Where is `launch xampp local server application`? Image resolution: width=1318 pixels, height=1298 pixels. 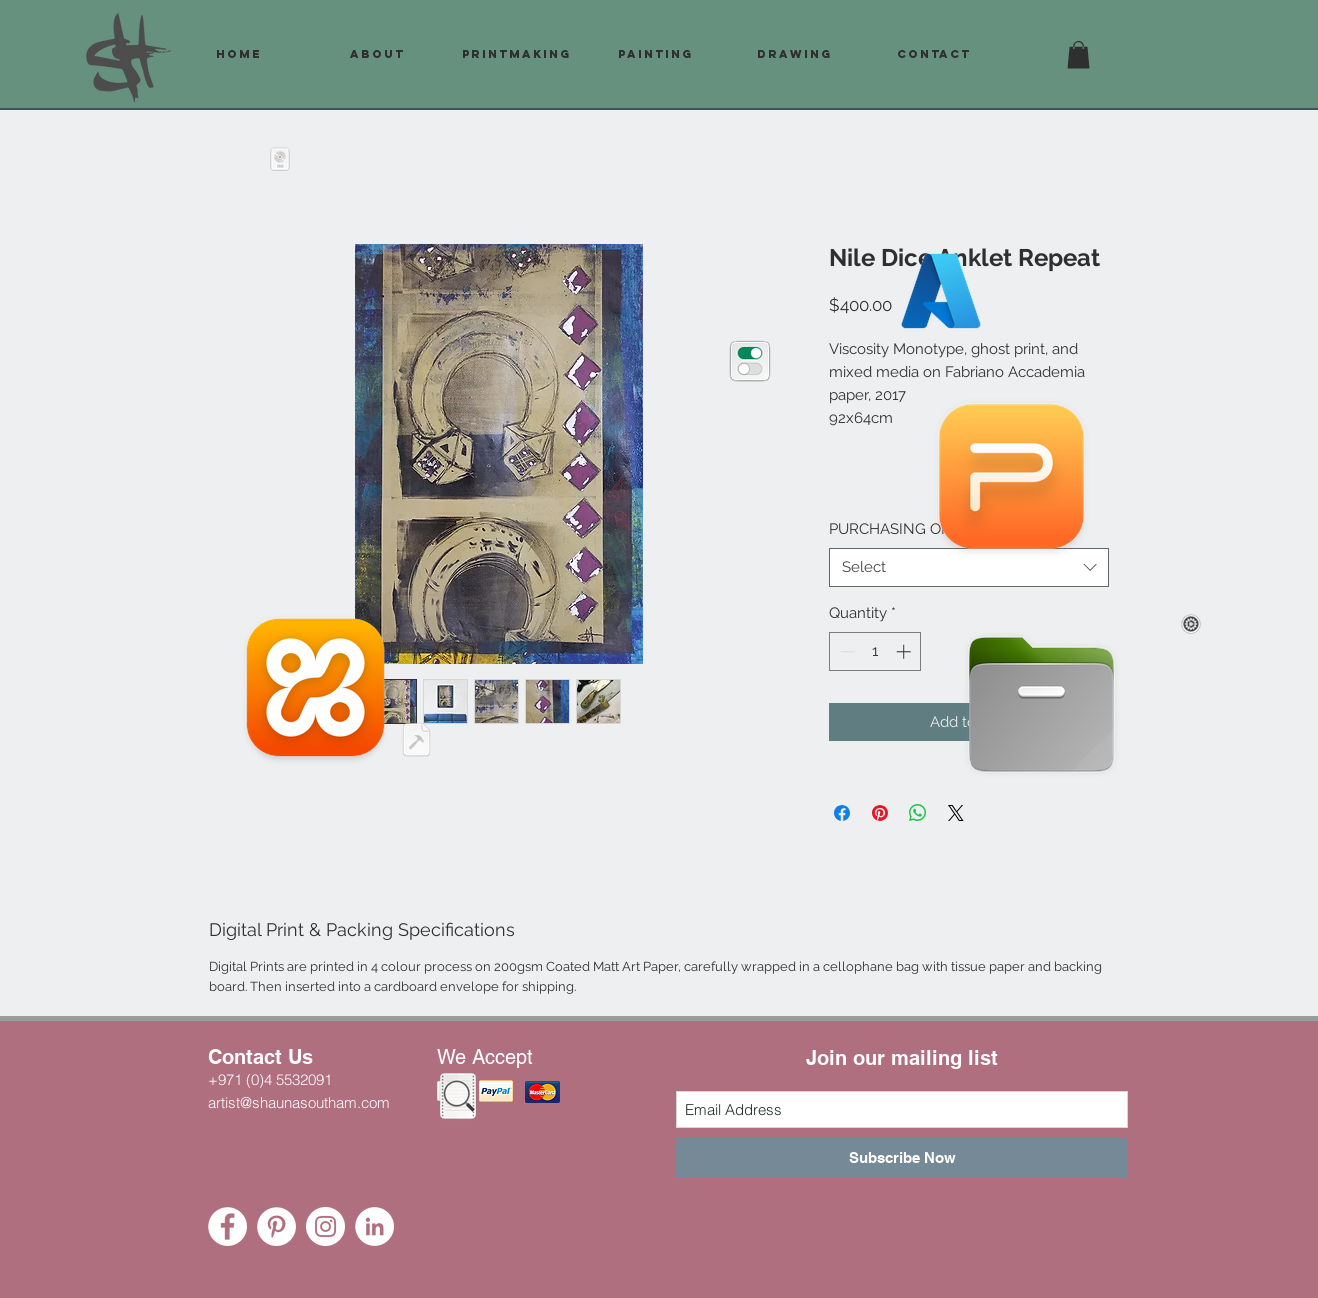 launch xampp local server application is located at coordinates (315, 687).